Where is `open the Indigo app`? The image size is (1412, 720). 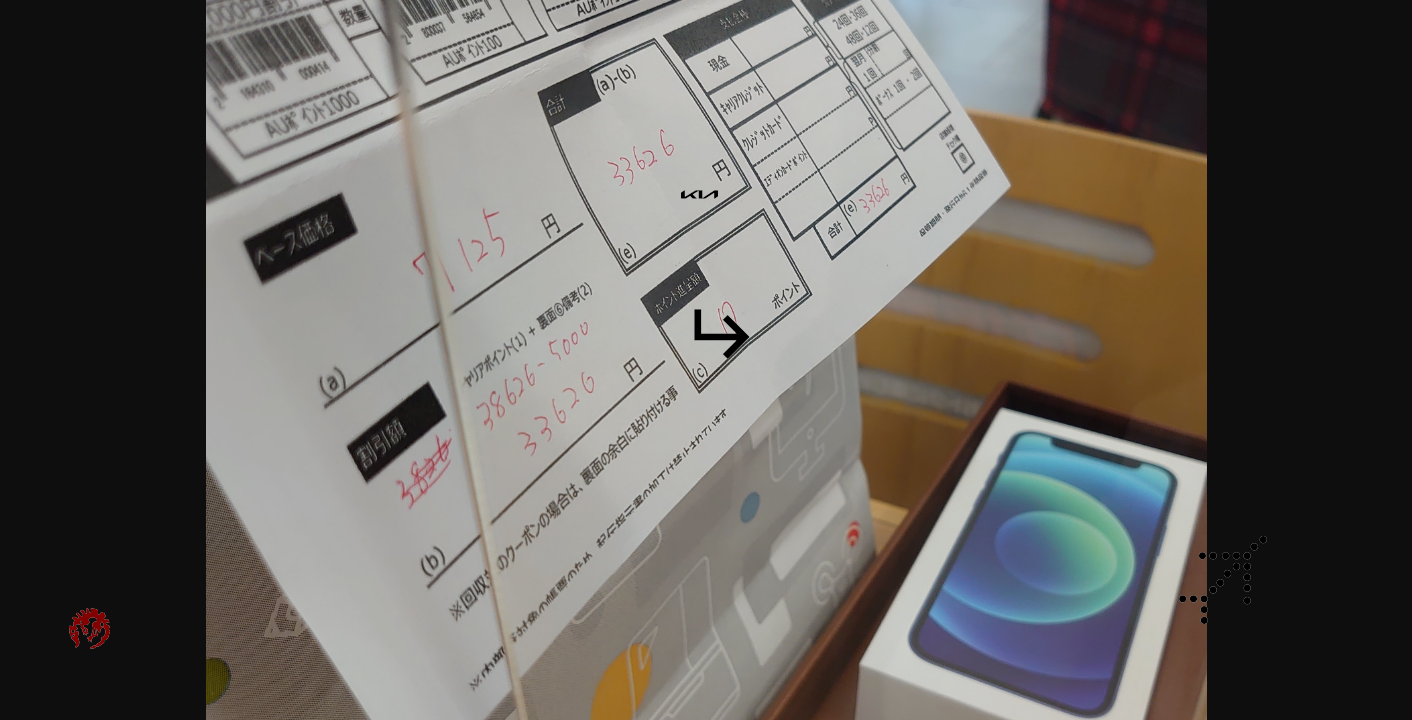
open the Indigo app is located at coordinates (1223, 580).